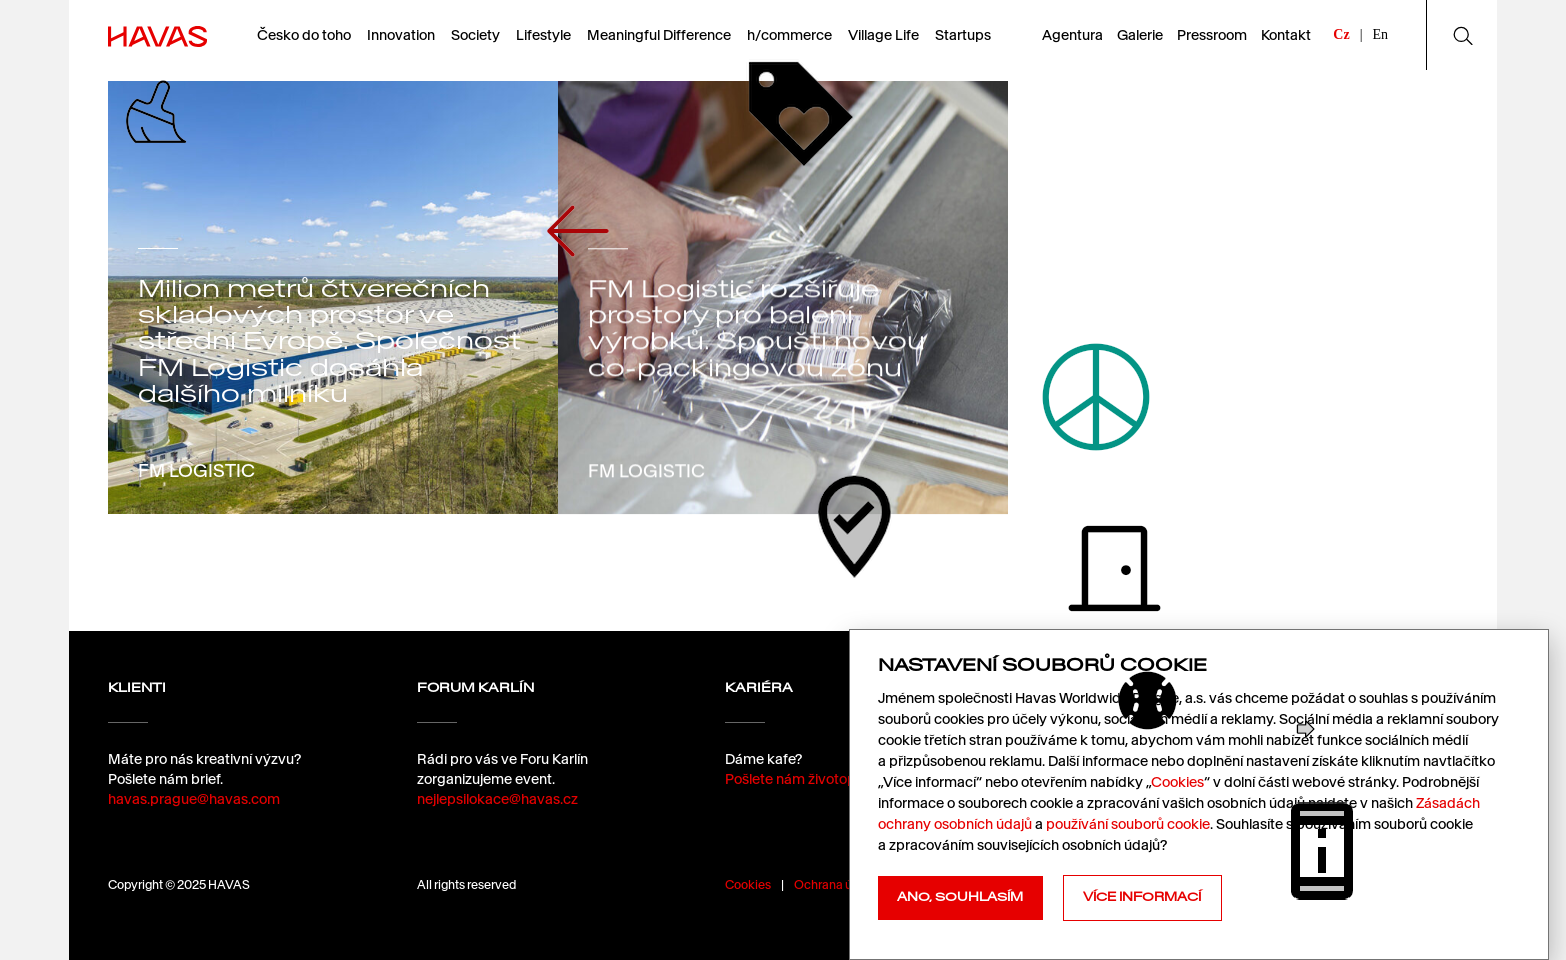 This screenshot has height=960, width=1566. Describe the element at coordinates (1147, 700) in the screenshot. I see `view baseball scores or stats` at that location.